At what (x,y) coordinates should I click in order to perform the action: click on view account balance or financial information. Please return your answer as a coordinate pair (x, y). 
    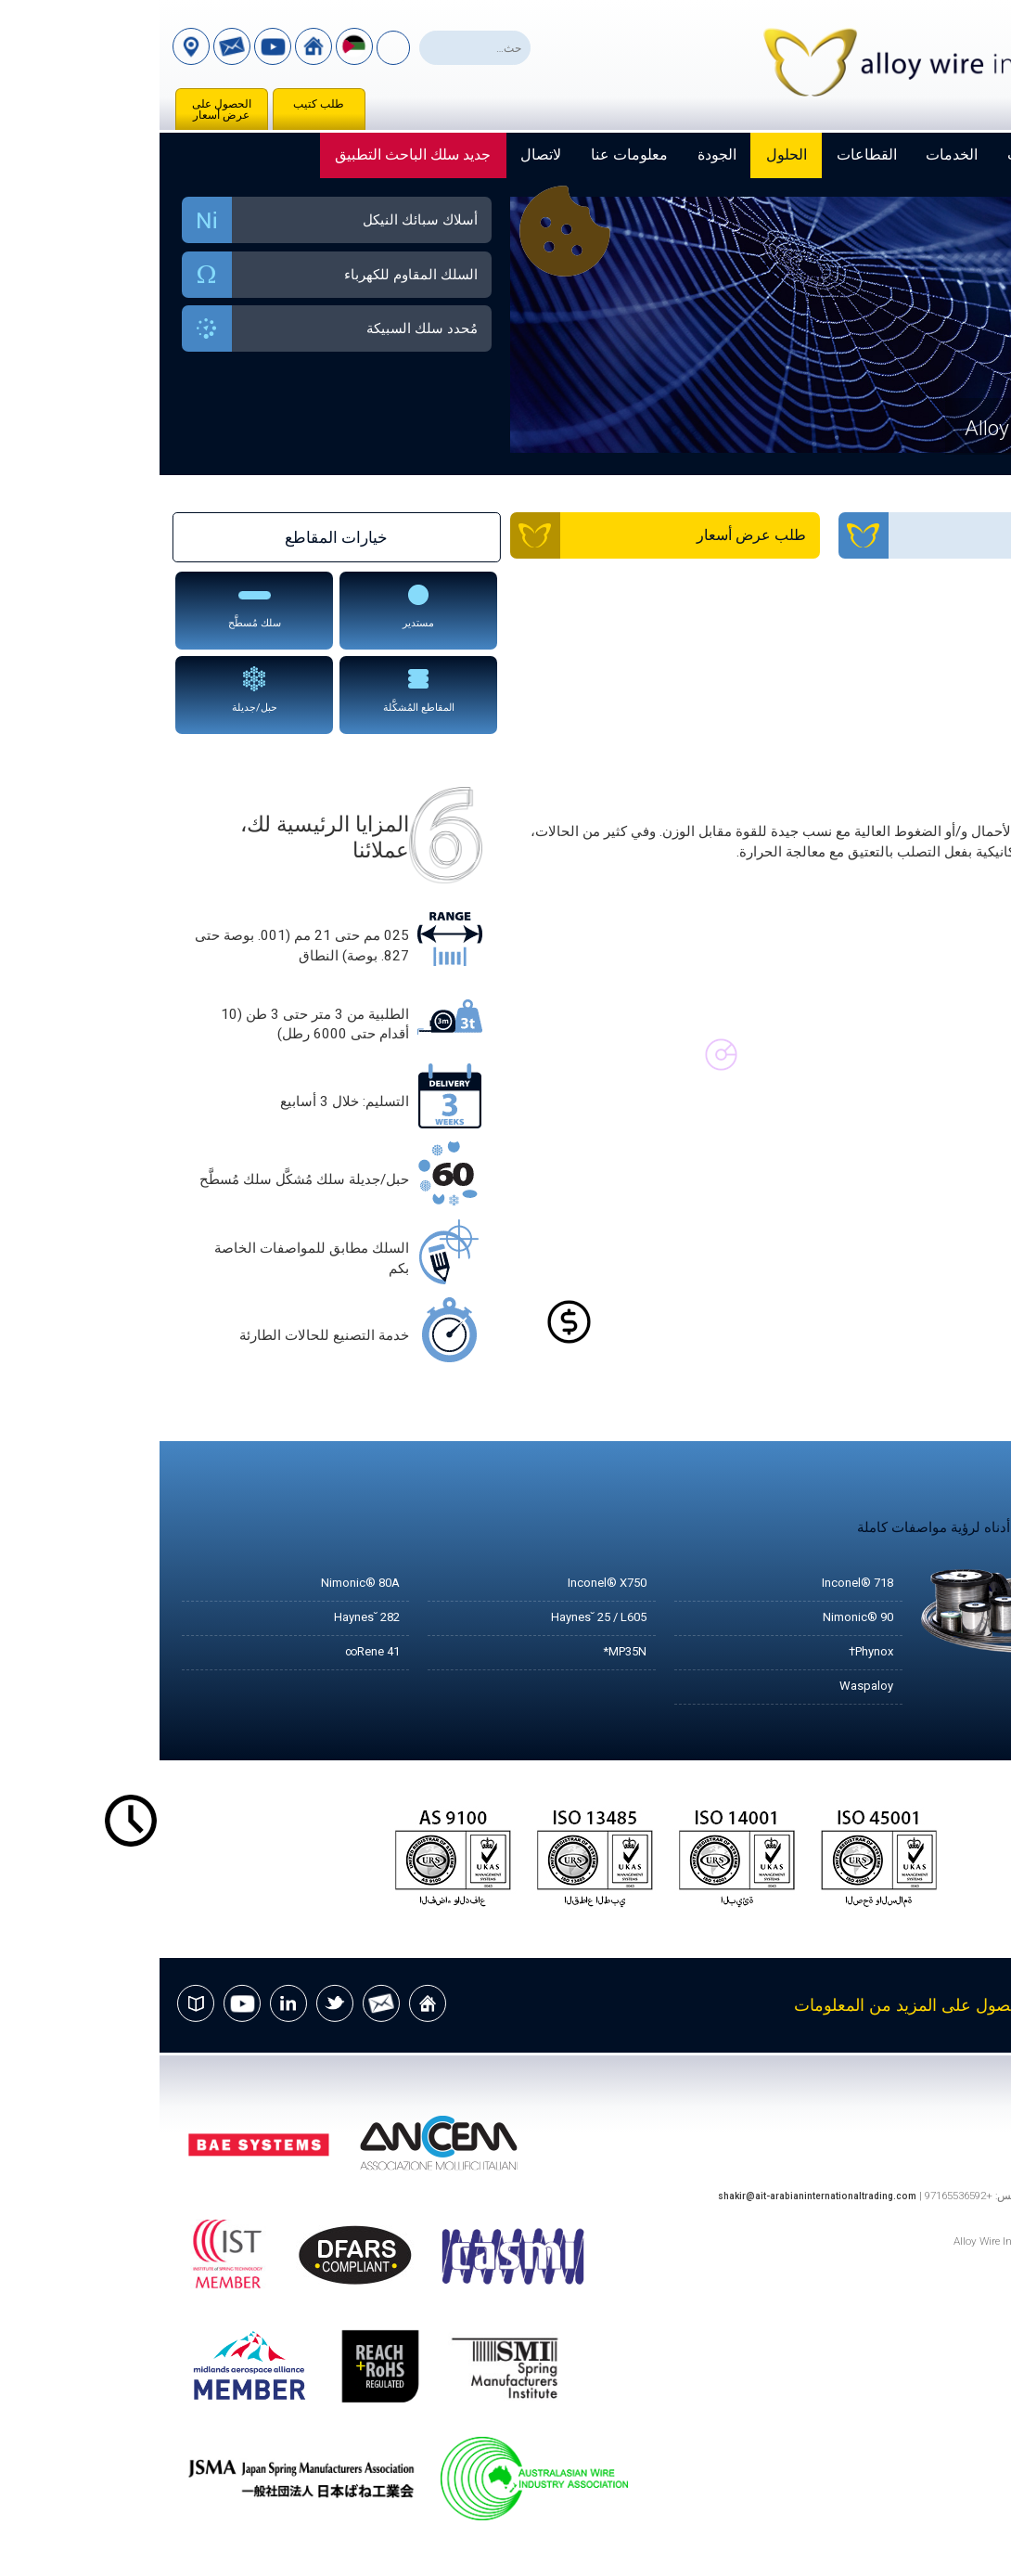
    Looking at the image, I should click on (569, 1321).